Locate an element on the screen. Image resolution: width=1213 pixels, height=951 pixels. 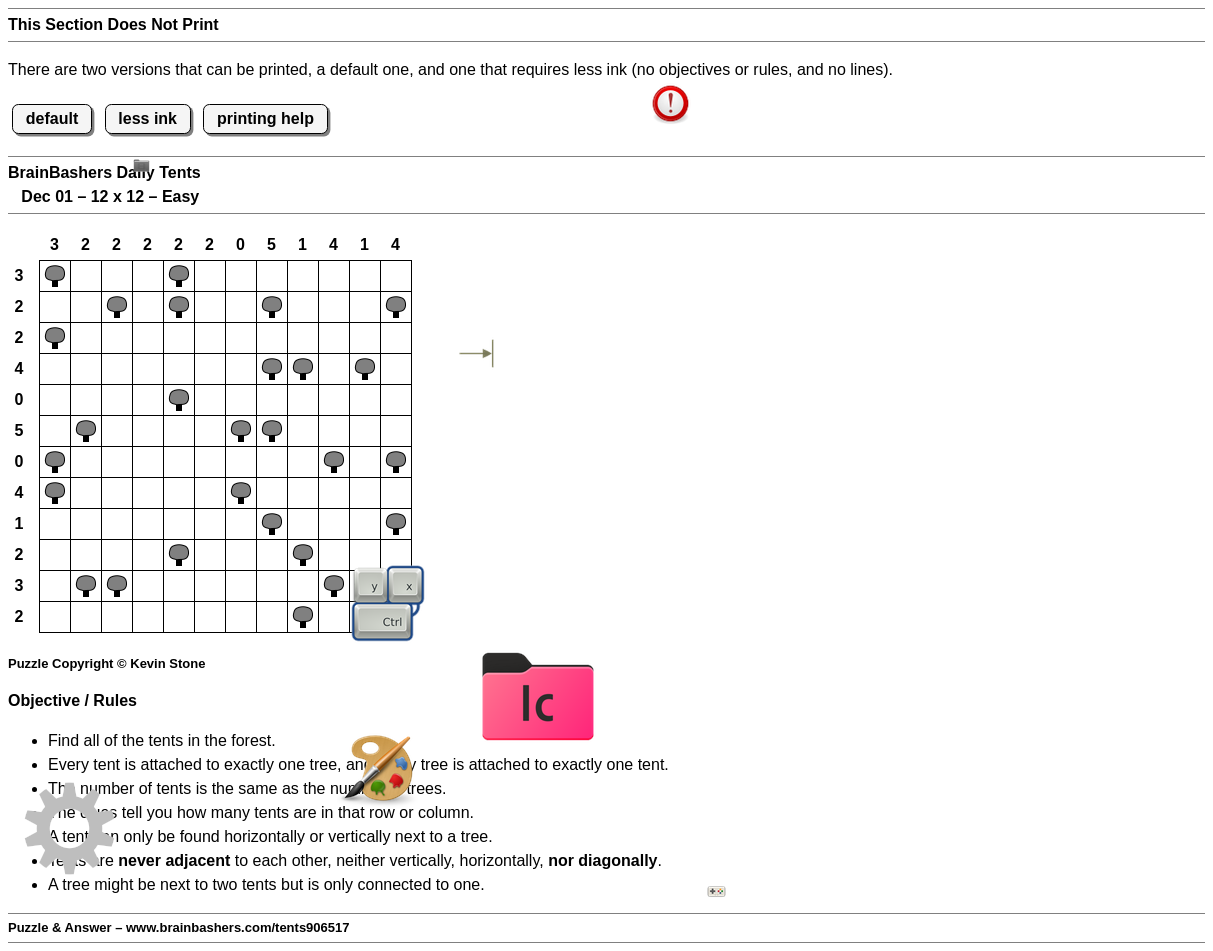
access system settings is located at coordinates (69, 828).